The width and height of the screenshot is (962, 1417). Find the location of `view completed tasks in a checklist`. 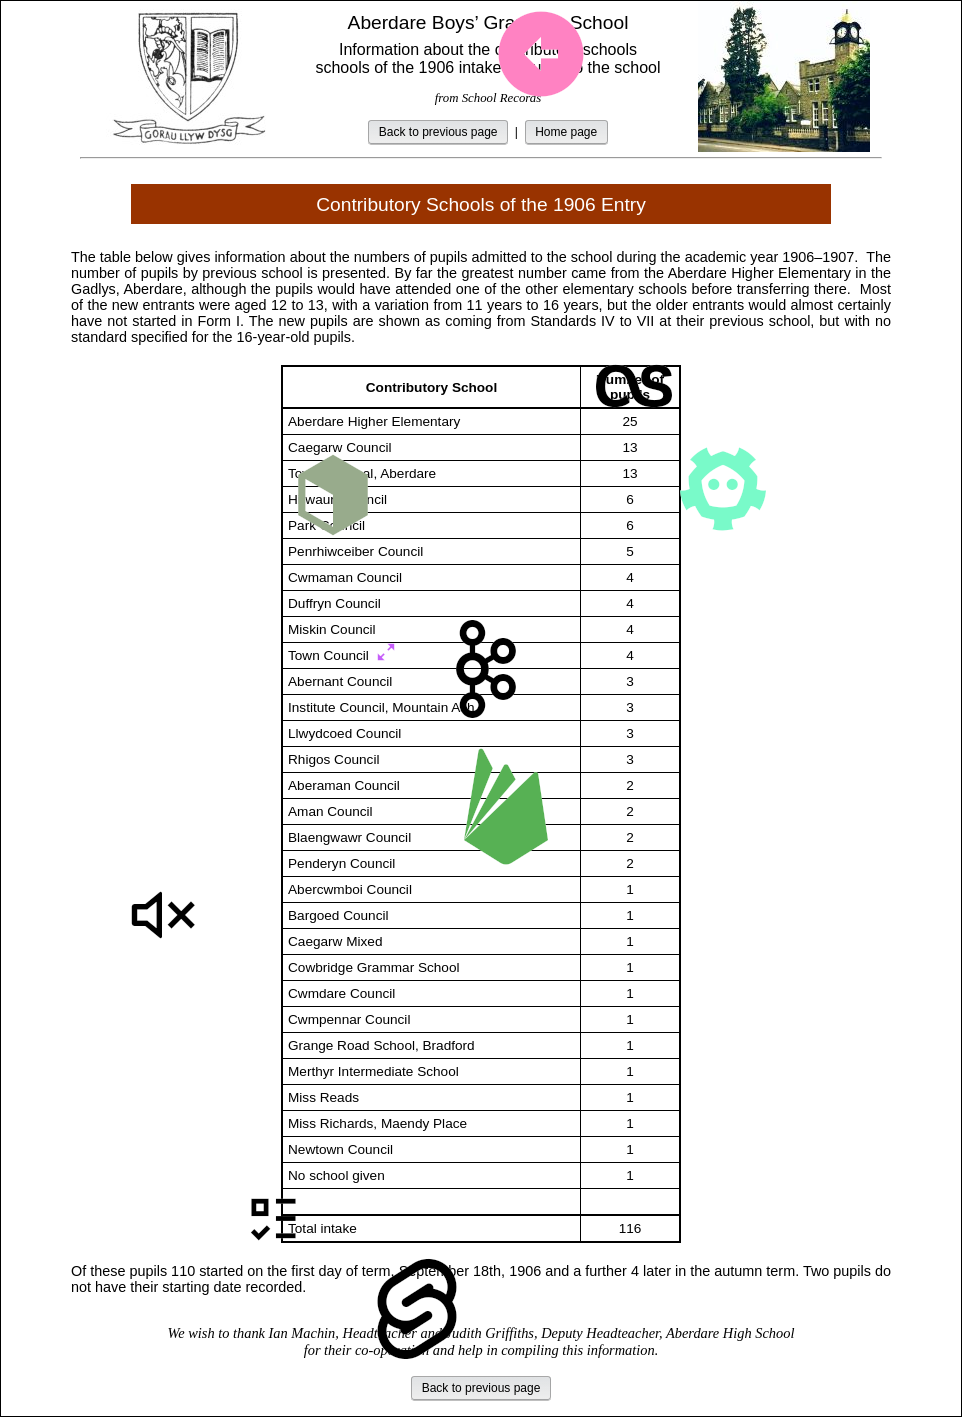

view completed tasks in a checklist is located at coordinates (273, 1218).